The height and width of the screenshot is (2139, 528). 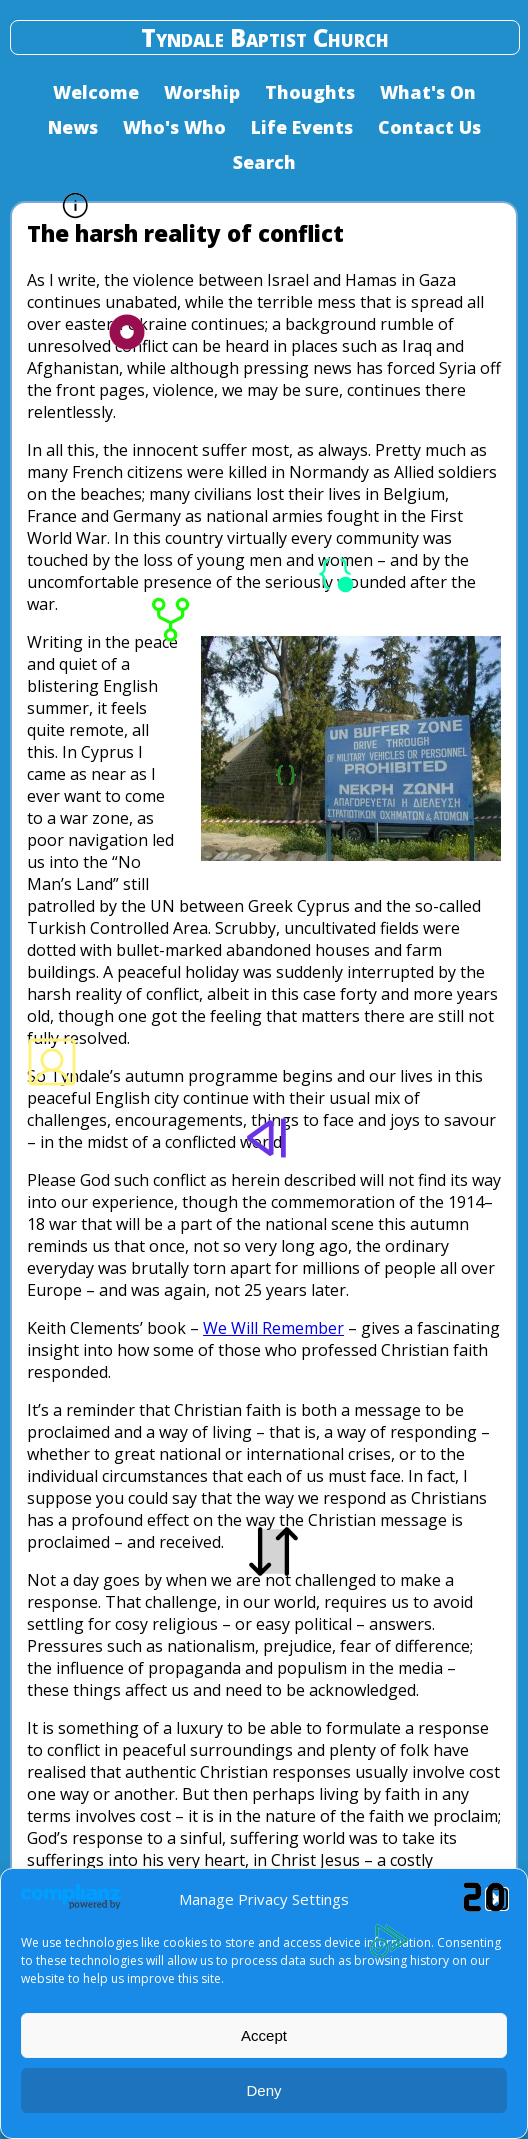 I want to click on reverse continue debugging execution, so click(x=268, y=1138).